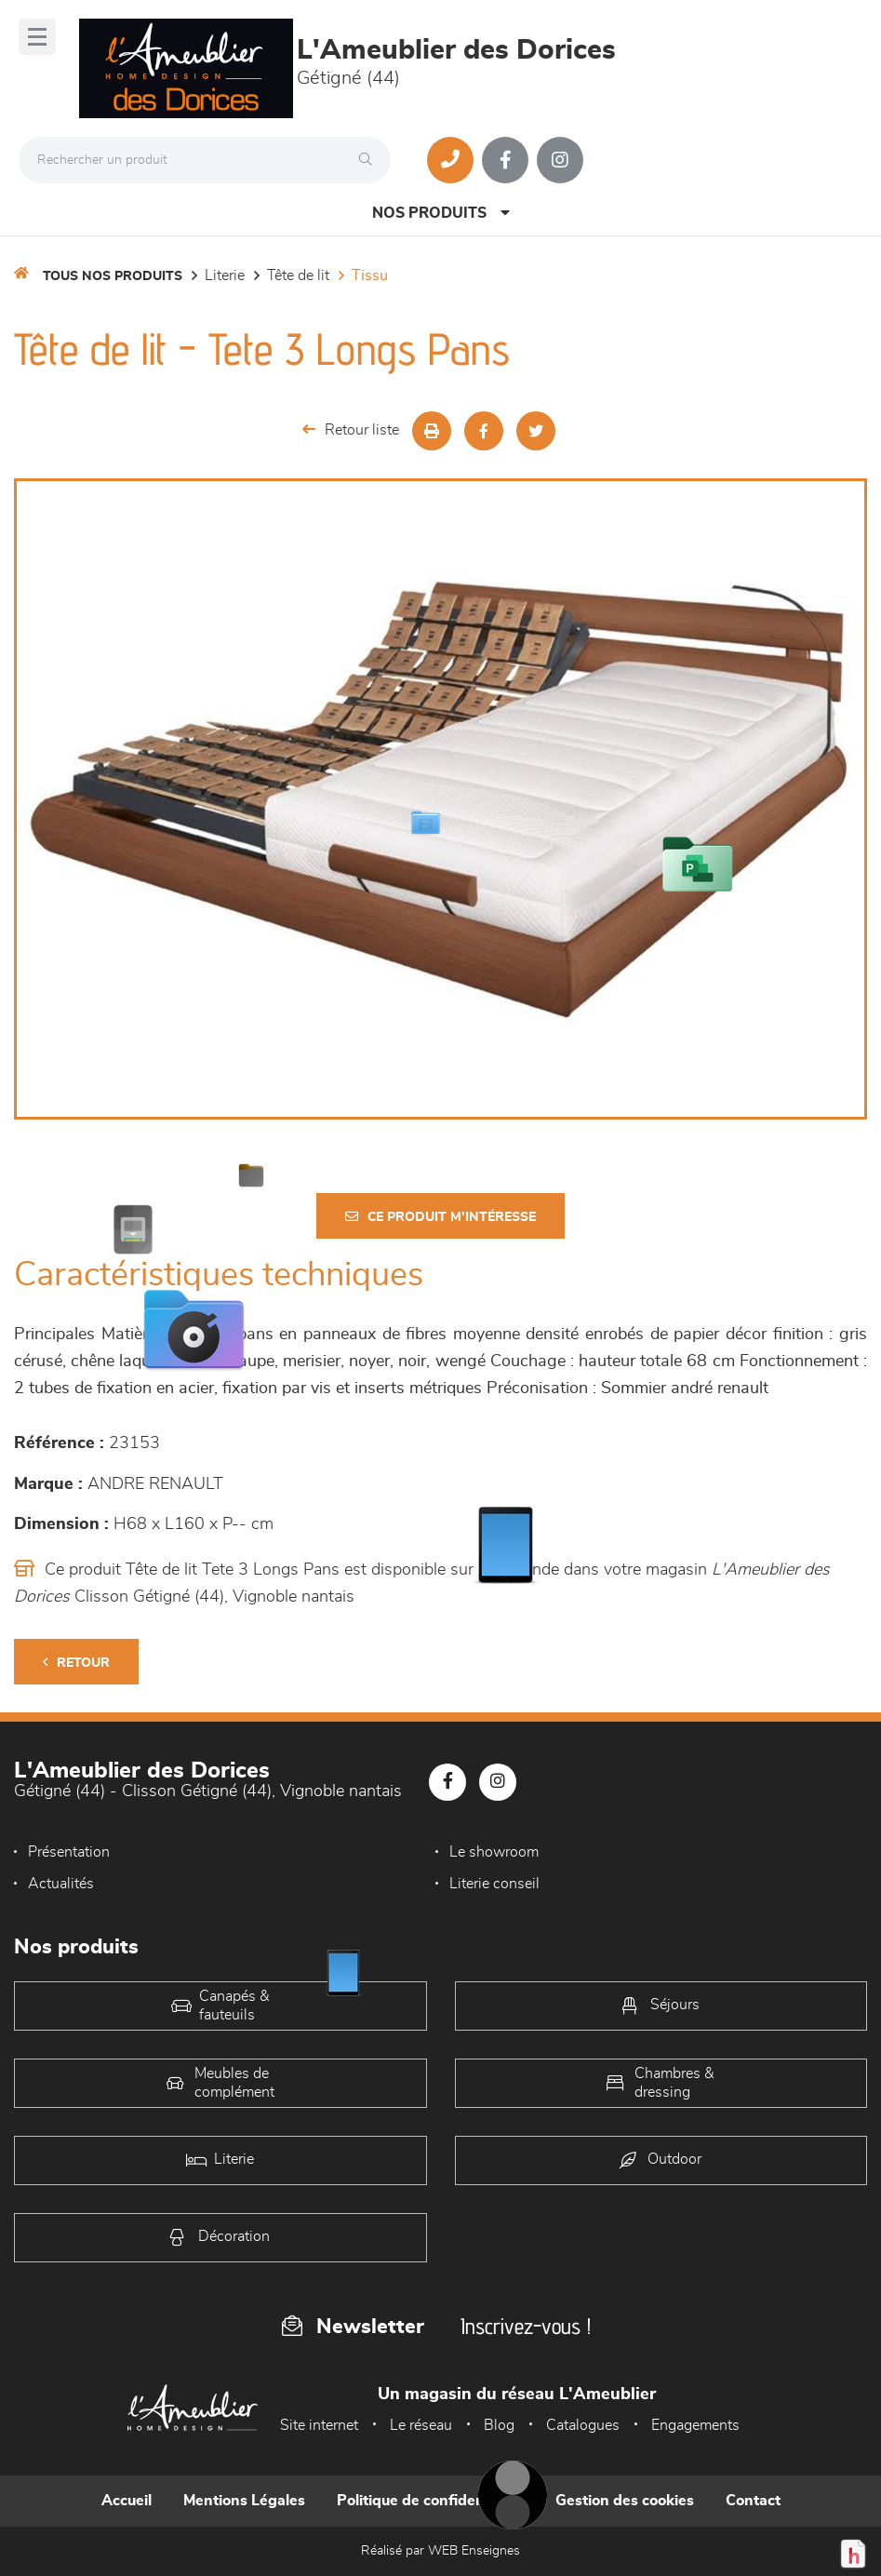 This screenshot has height=2576, width=881. Describe the element at coordinates (133, 1229) in the screenshot. I see `nintendo ds game rom file` at that location.